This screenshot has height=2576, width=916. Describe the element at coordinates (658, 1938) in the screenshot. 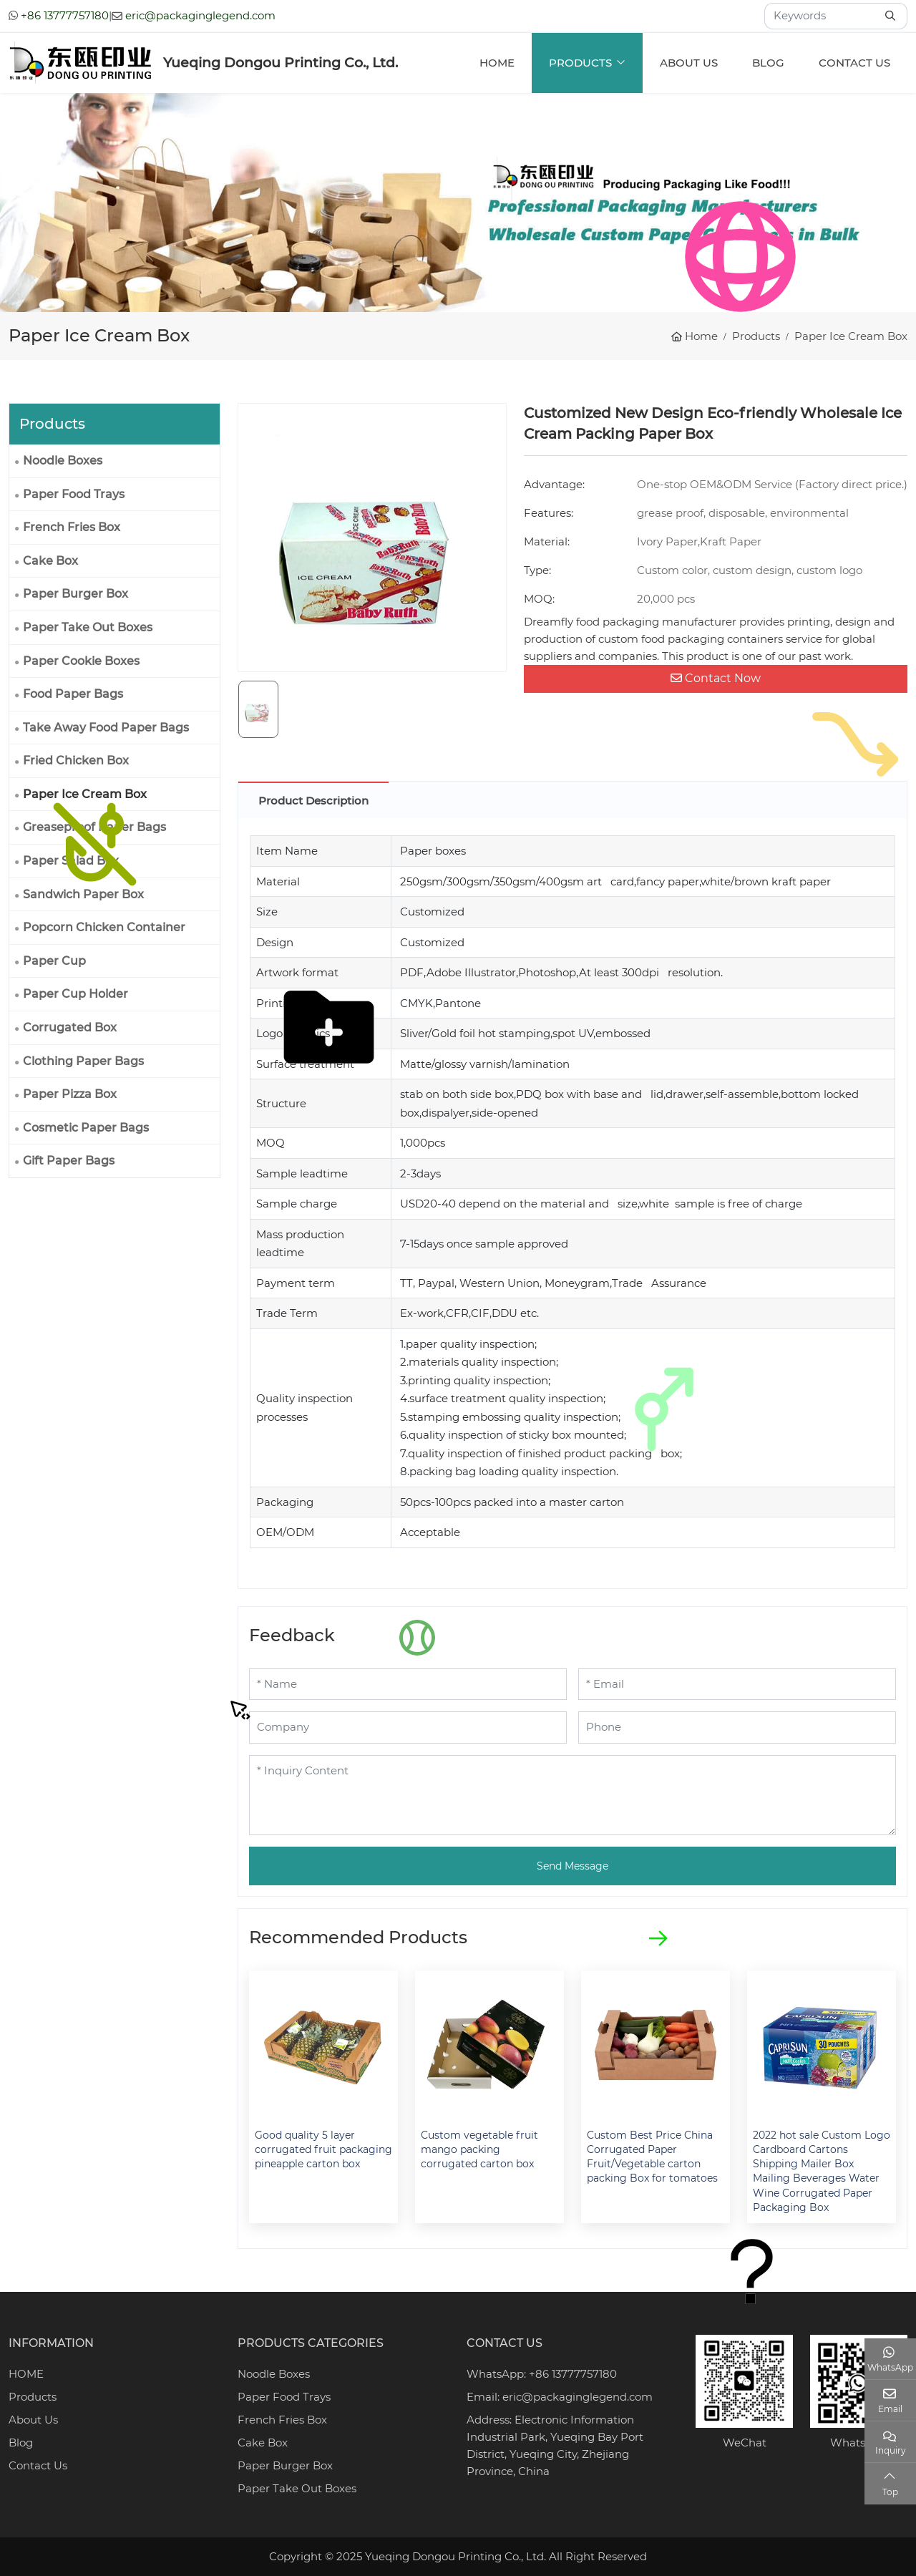

I see `navigate to the next item or page` at that location.